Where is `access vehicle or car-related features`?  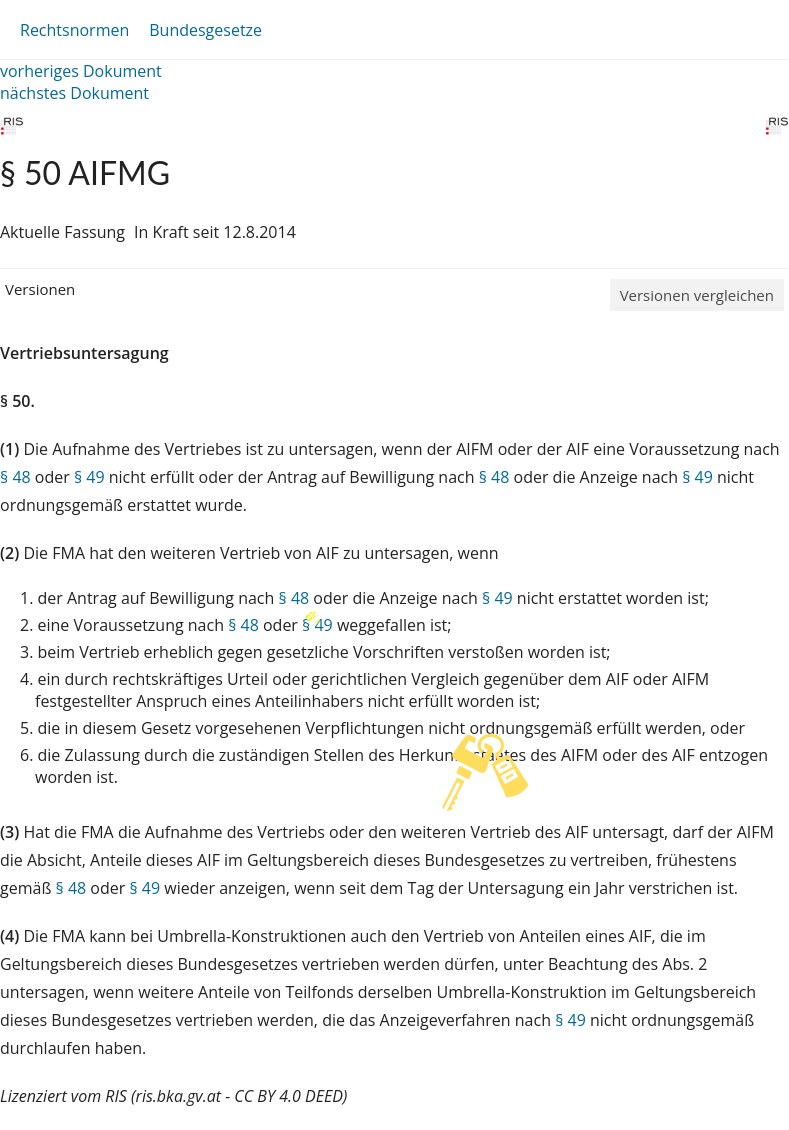
access vehicle or car-related features is located at coordinates (485, 772).